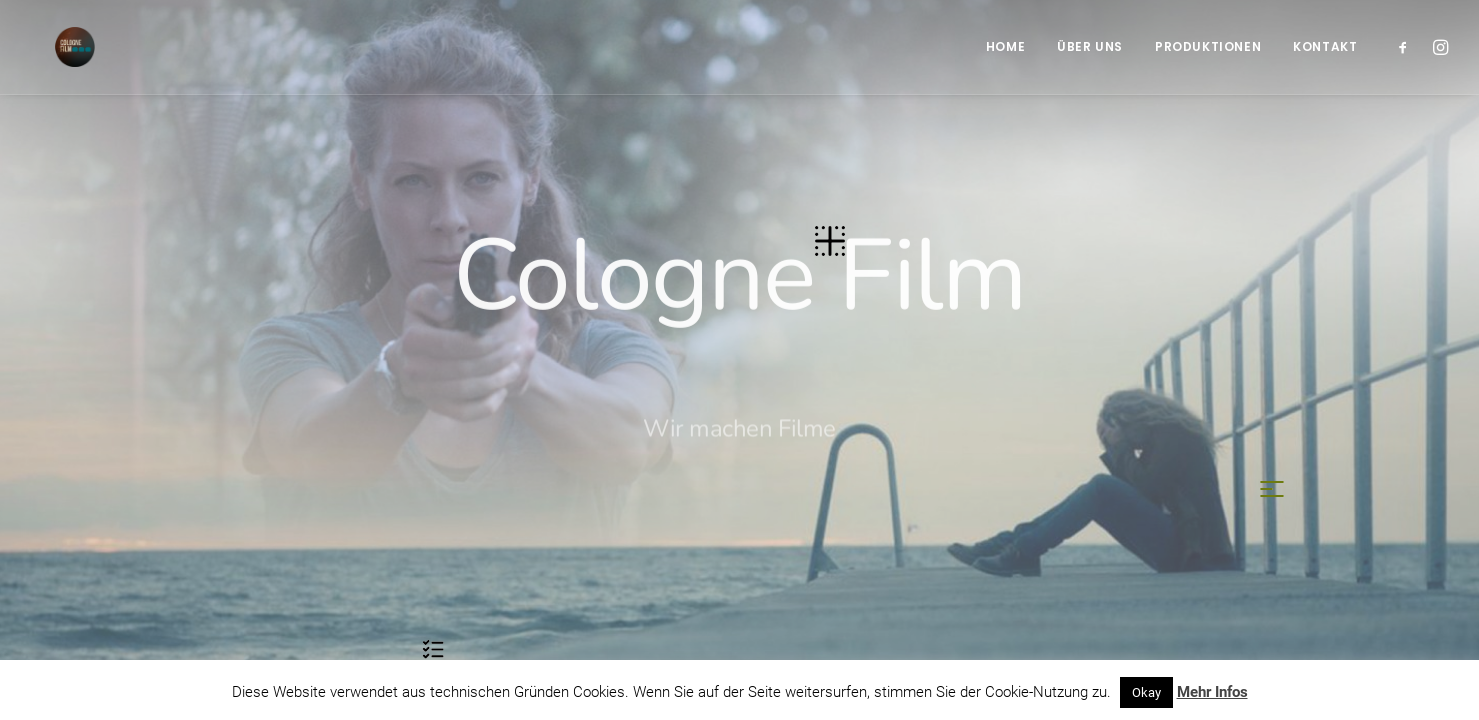 The width and height of the screenshot is (1479, 720). What do you see at coordinates (433, 649) in the screenshot?
I see `view completed tasks` at bounding box center [433, 649].